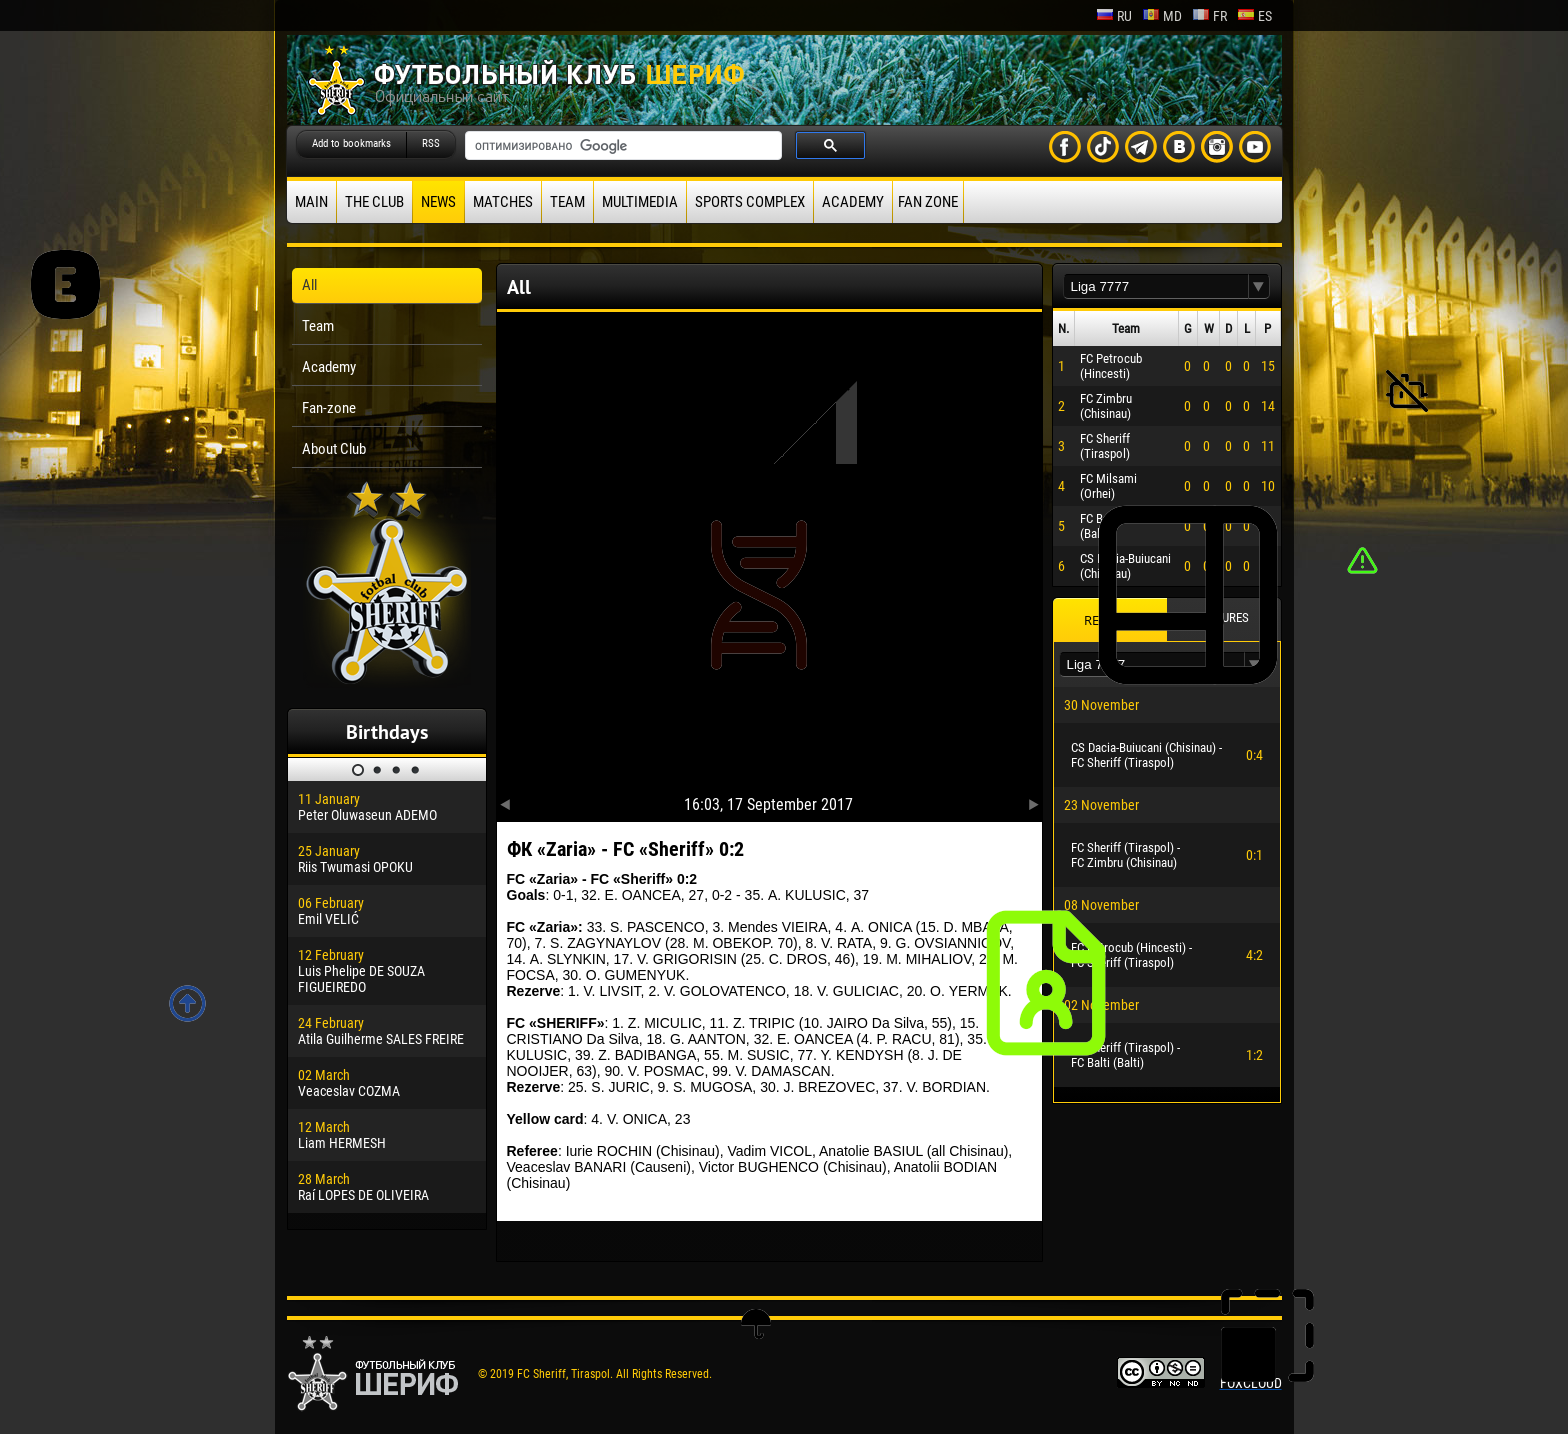 The image size is (1568, 1434). What do you see at coordinates (1188, 595) in the screenshot?
I see `toggle right and bottom panel layout` at bounding box center [1188, 595].